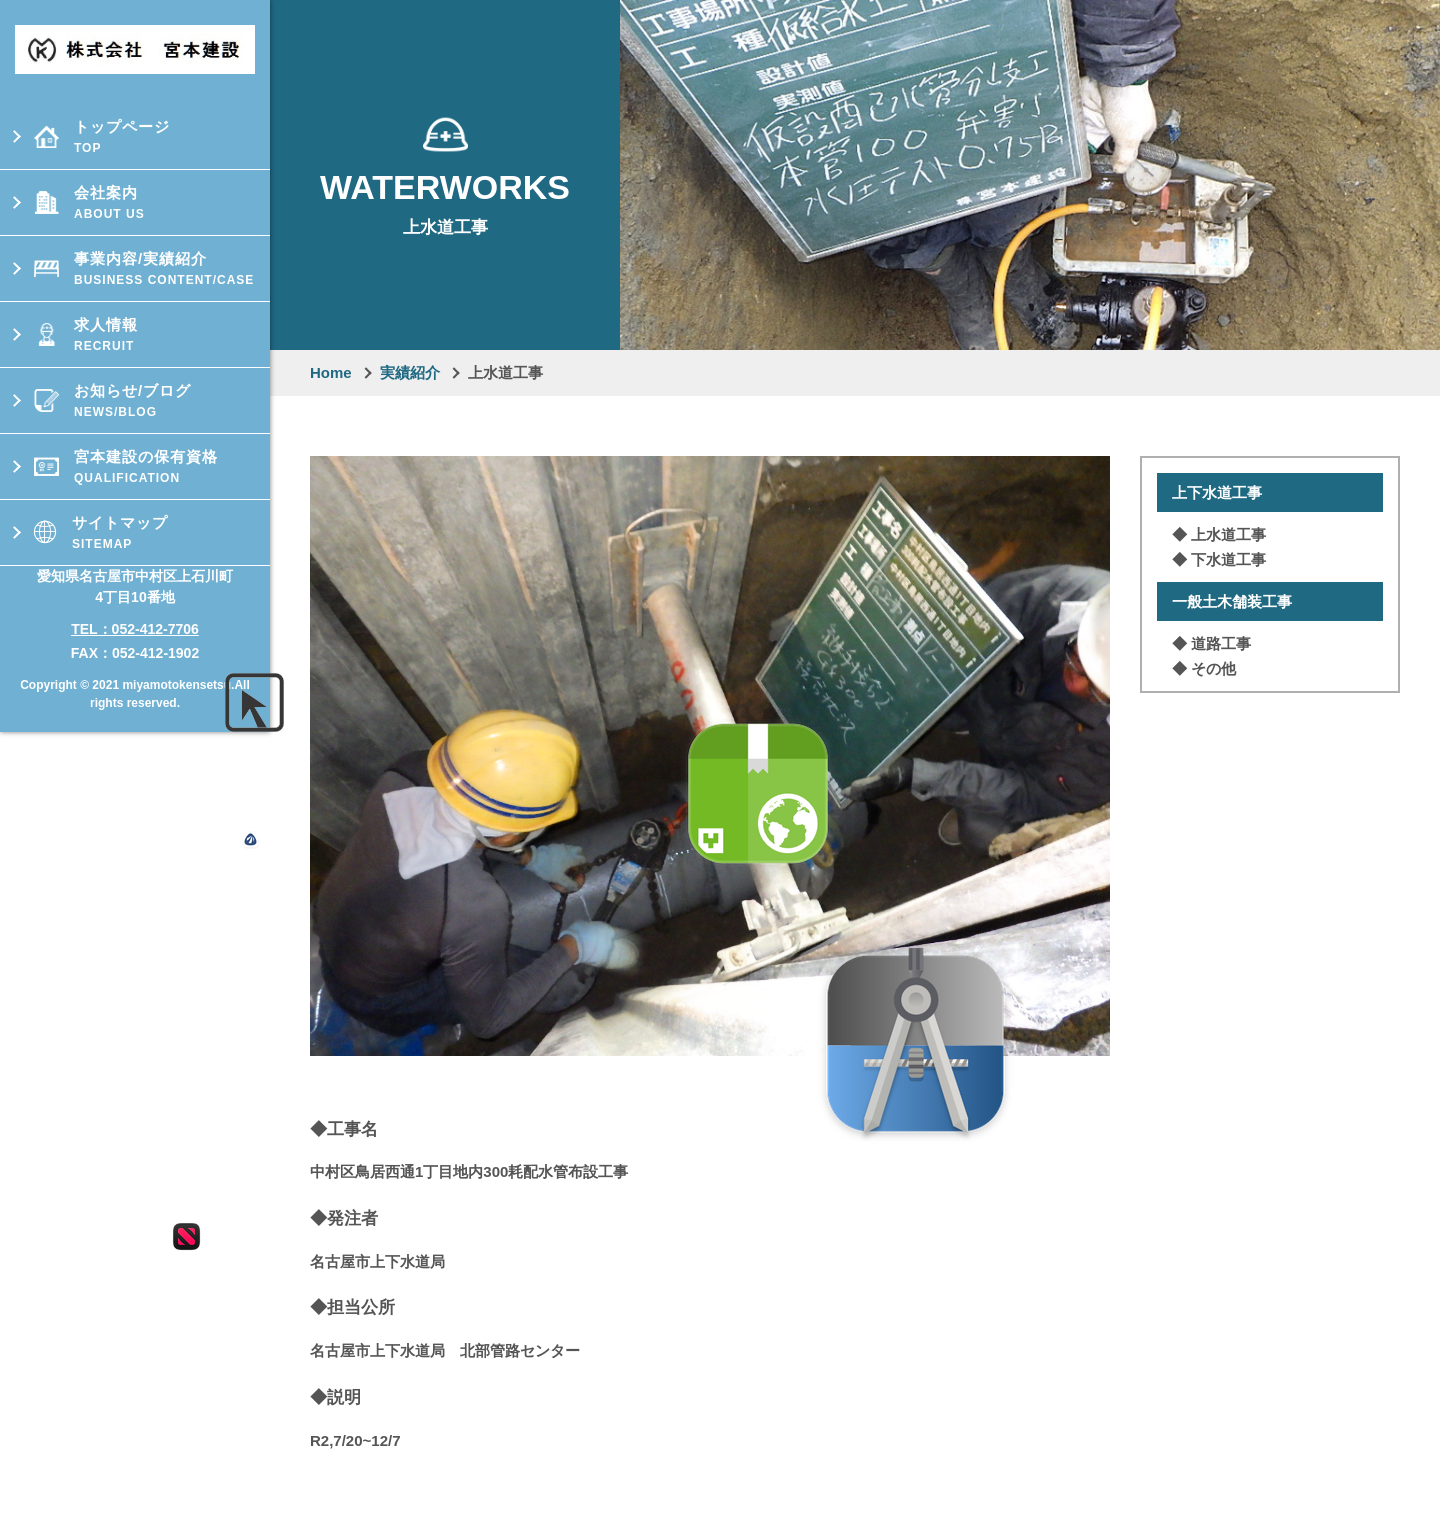  I want to click on launch the antergos linux application, so click(250, 839).